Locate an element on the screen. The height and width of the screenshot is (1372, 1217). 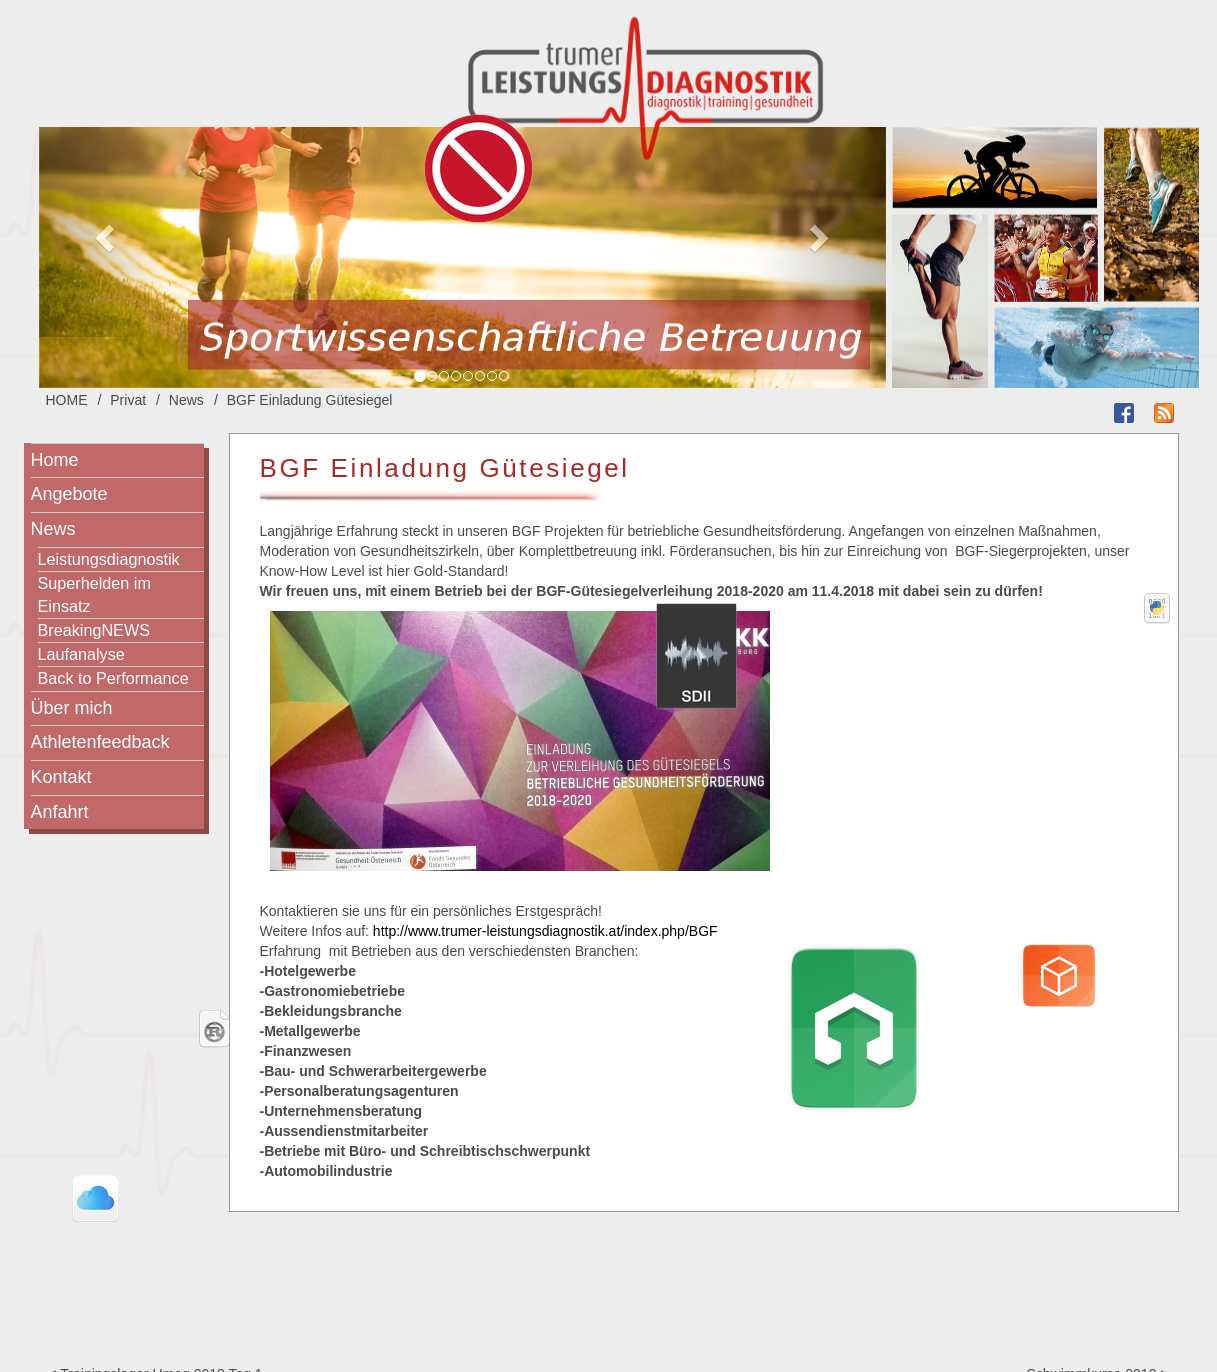
a rust programming language source file is located at coordinates (214, 1028).